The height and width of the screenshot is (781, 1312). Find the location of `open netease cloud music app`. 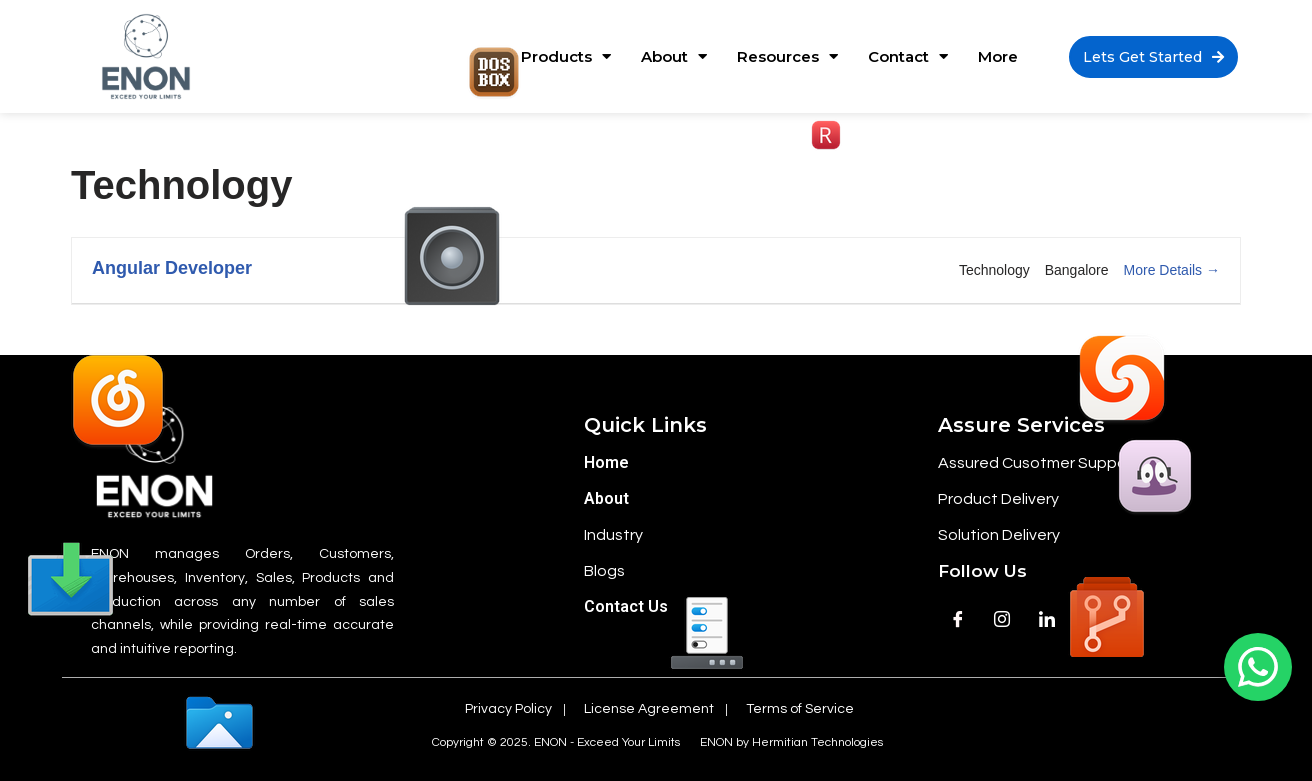

open netease cloud music app is located at coordinates (118, 400).